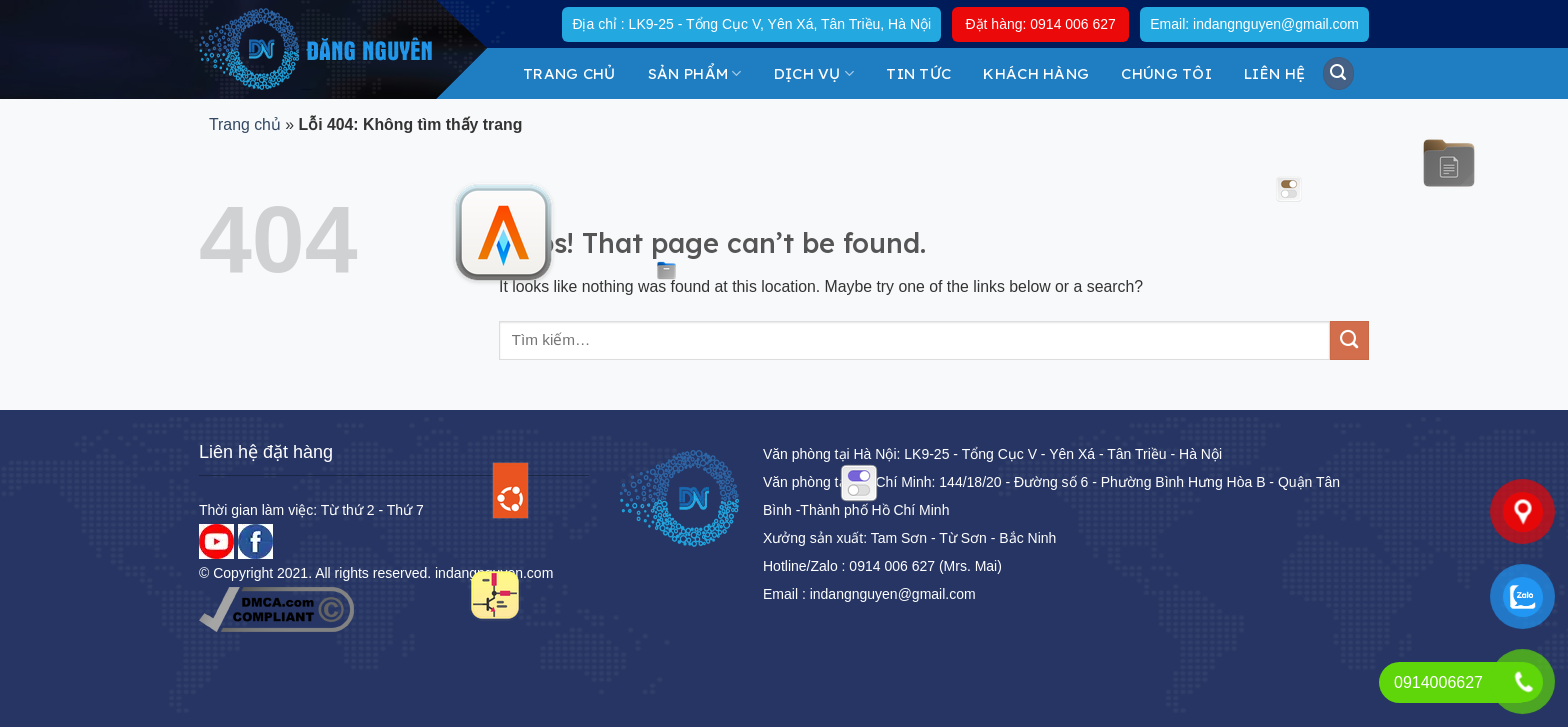 The image size is (1568, 727). I want to click on open the ubuntu system menu, so click(510, 490).